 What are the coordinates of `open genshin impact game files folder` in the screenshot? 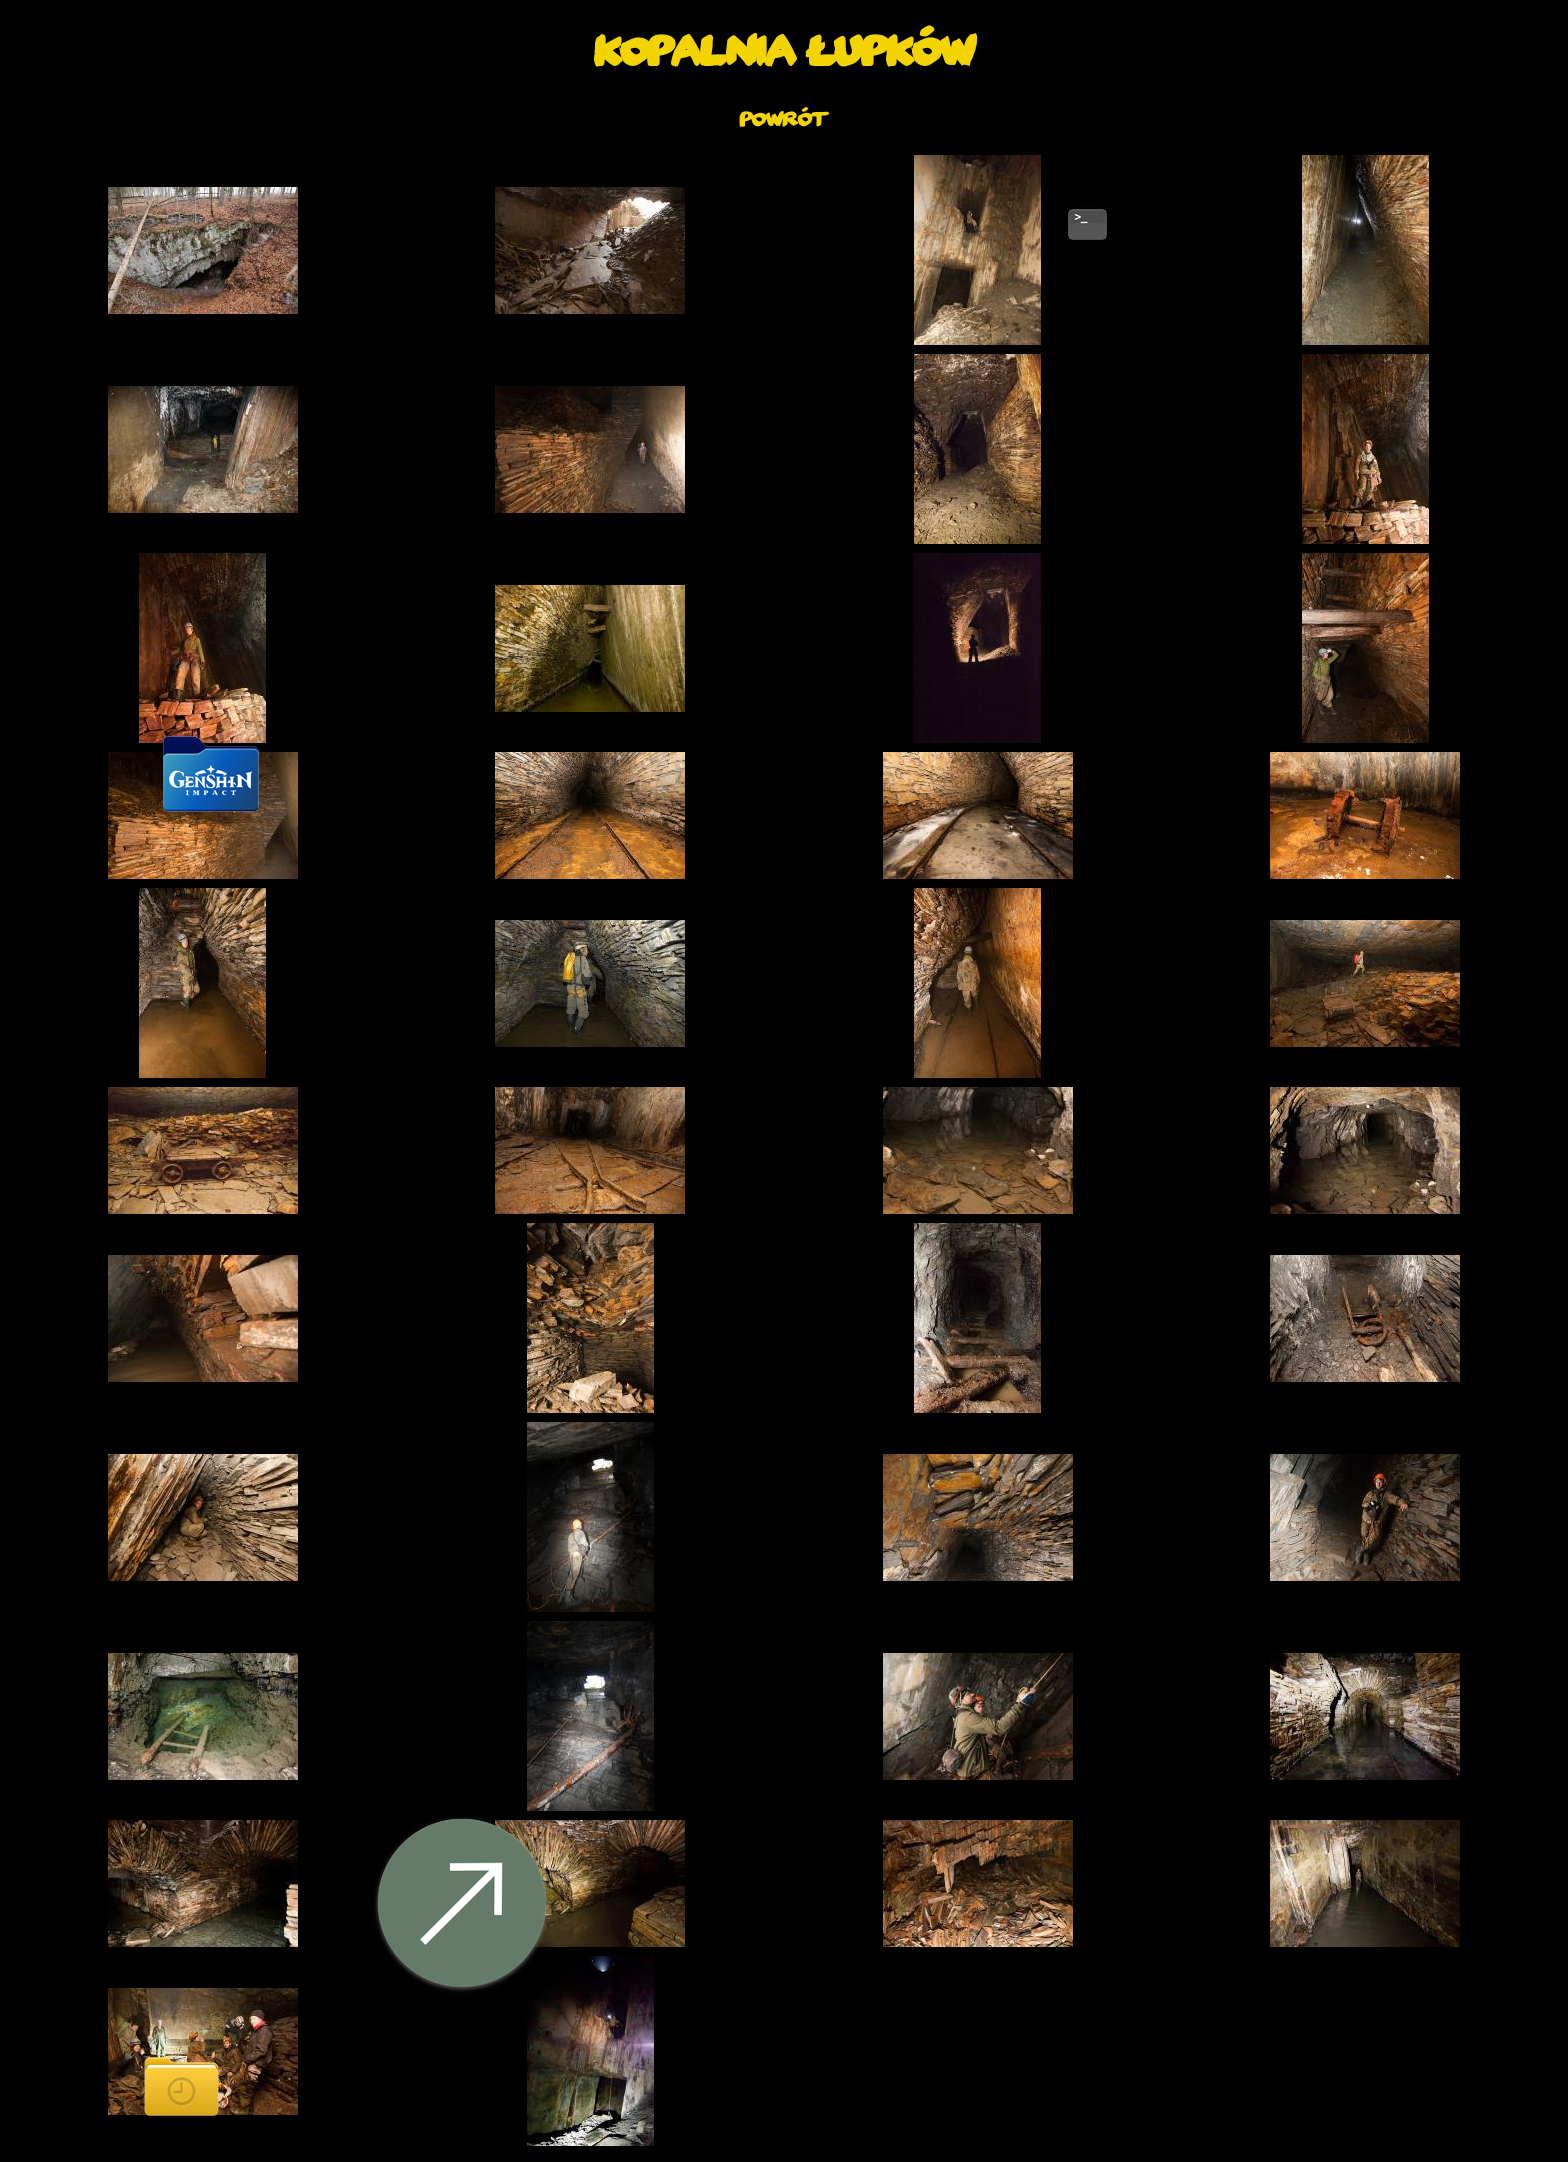 It's located at (210, 776).